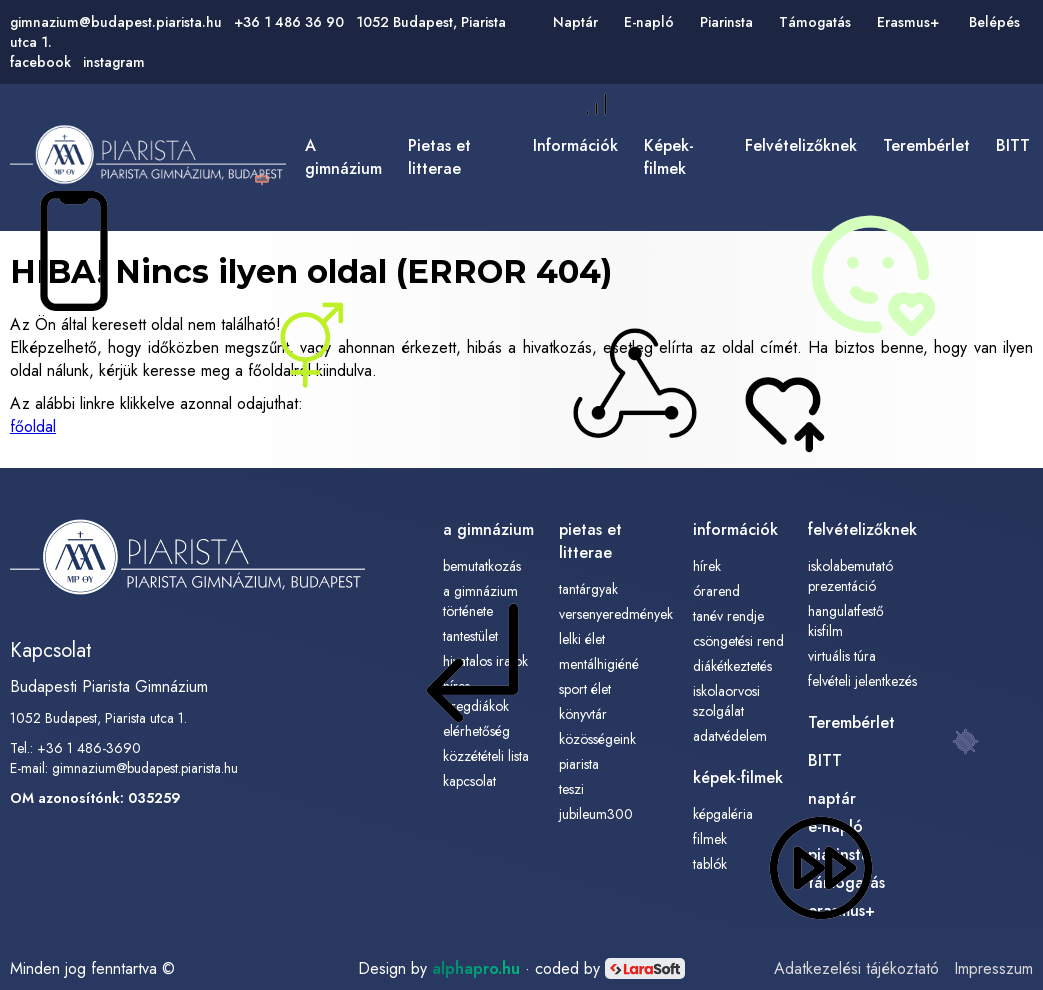 Image resolution: width=1043 pixels, height=990 pixels. What do you see at coordinates (635, 390) in the screenshot?
I see `configure webhook integrations` at bounding box center [635, 390].